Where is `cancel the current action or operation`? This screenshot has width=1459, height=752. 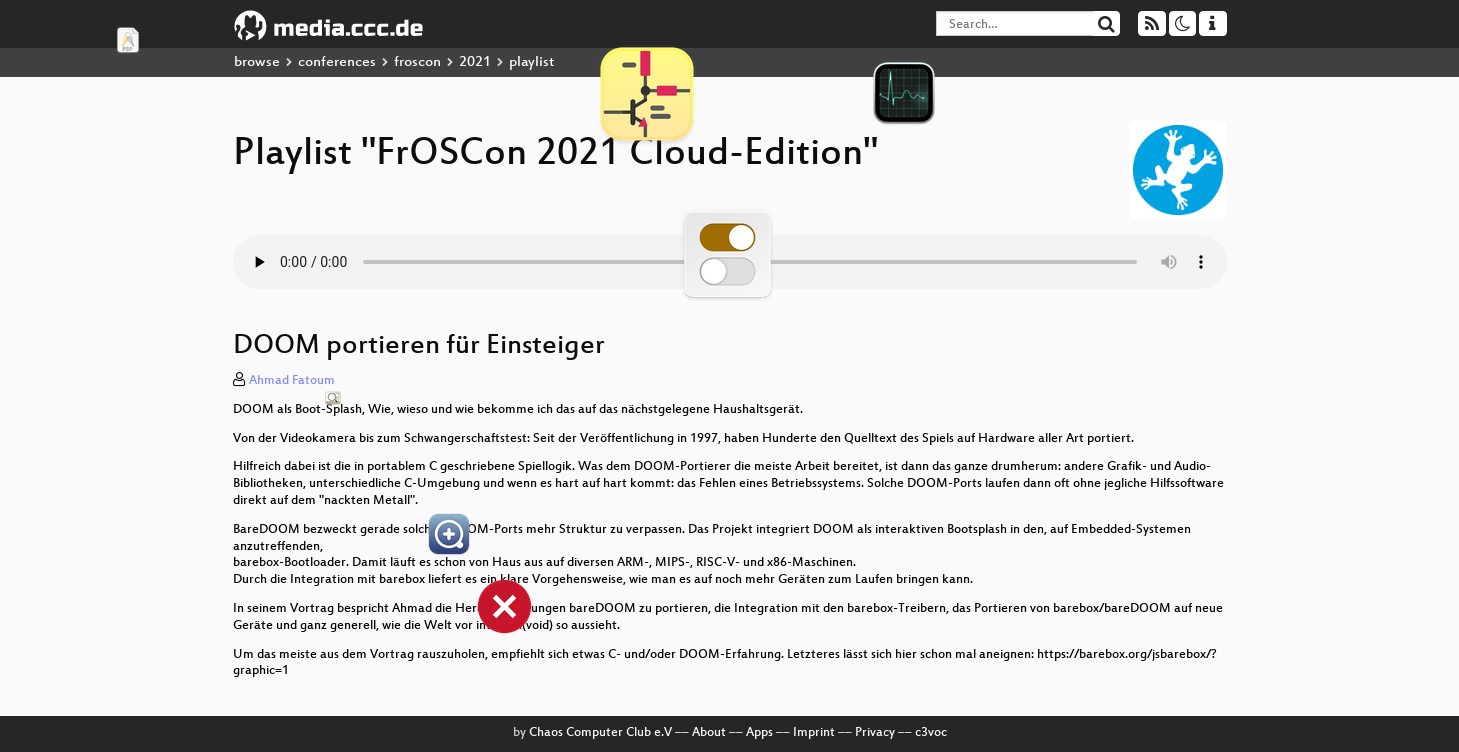
cancel the current action or operation is located at coordinates (504, 606).